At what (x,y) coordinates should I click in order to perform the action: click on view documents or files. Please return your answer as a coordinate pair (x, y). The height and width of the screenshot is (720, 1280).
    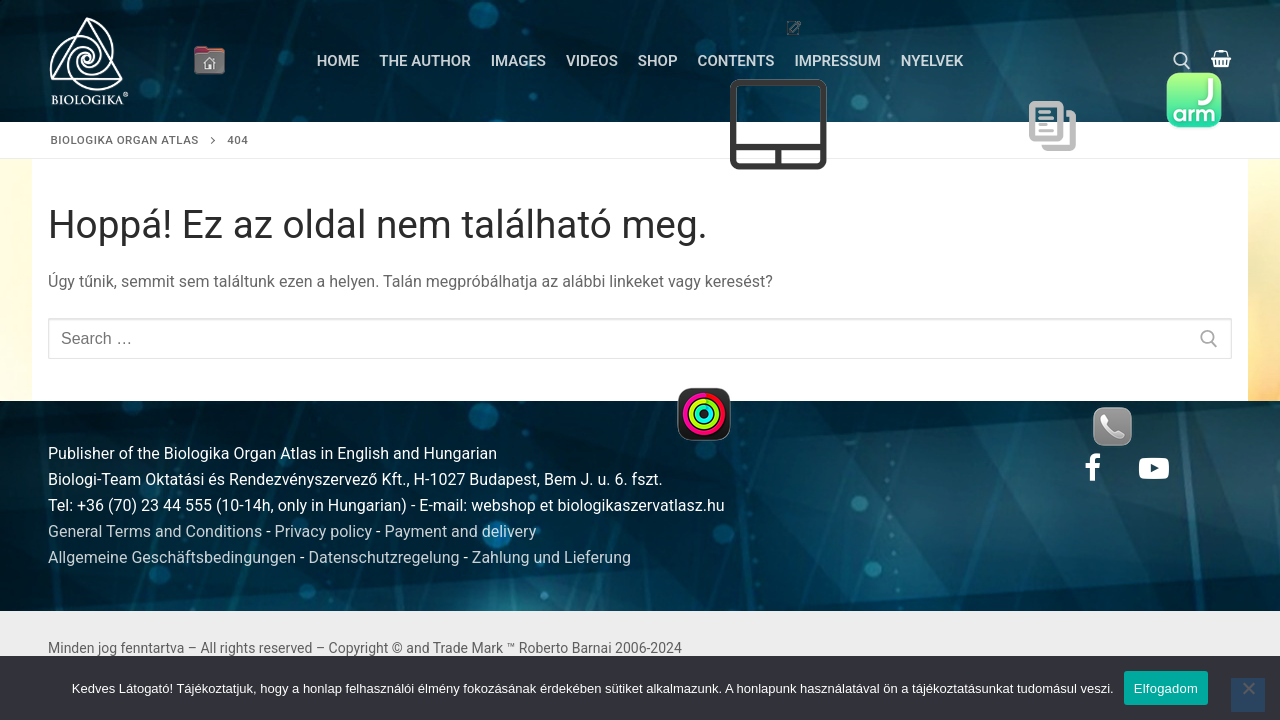
    Looking at the image, I should click on (1054, 126).